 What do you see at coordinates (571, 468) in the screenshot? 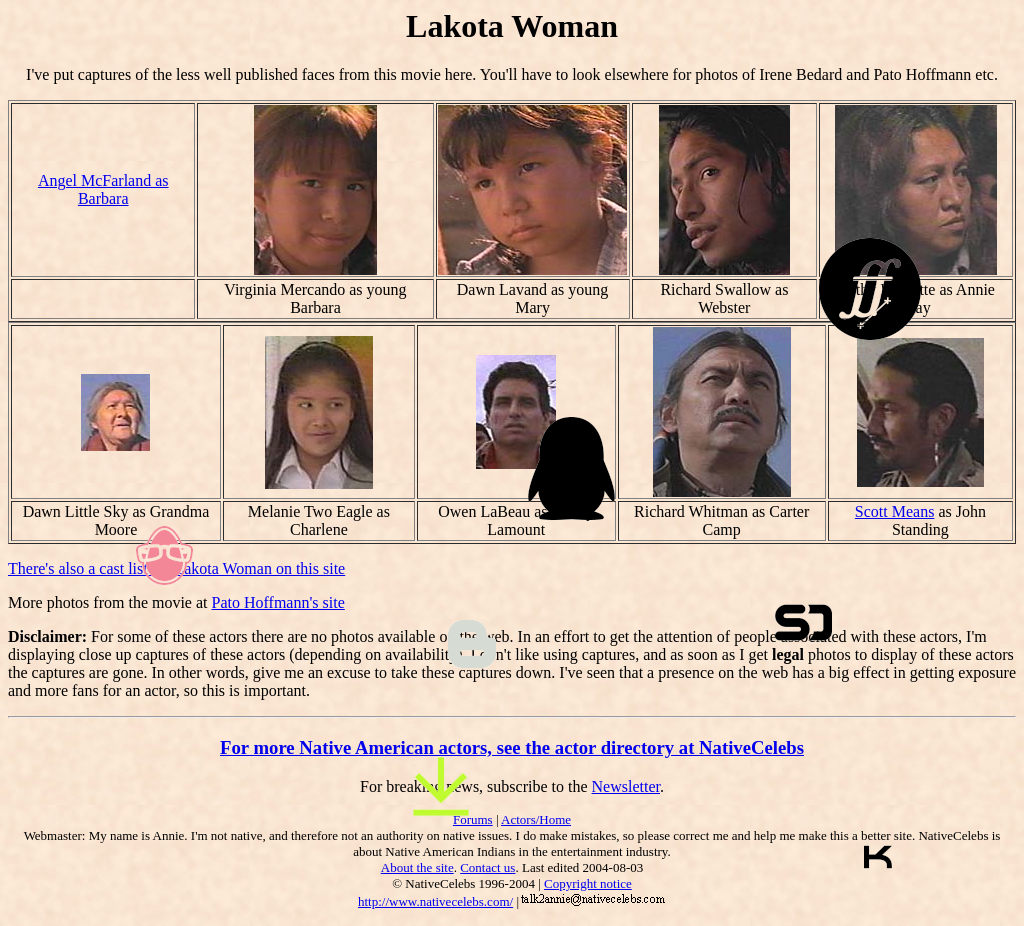
I see `open QQ messaging app` at bounding box center [571, 468].